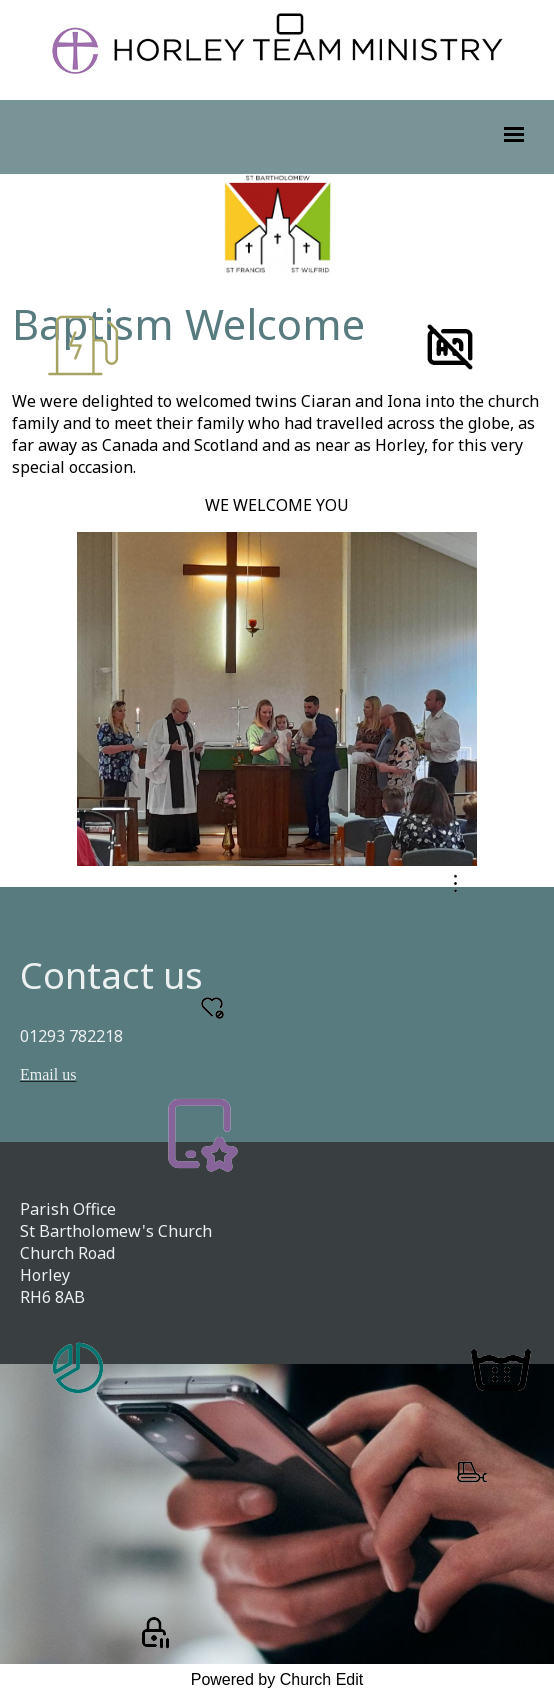  I want to click on pause secure session or locked process, so click(154, 1632).